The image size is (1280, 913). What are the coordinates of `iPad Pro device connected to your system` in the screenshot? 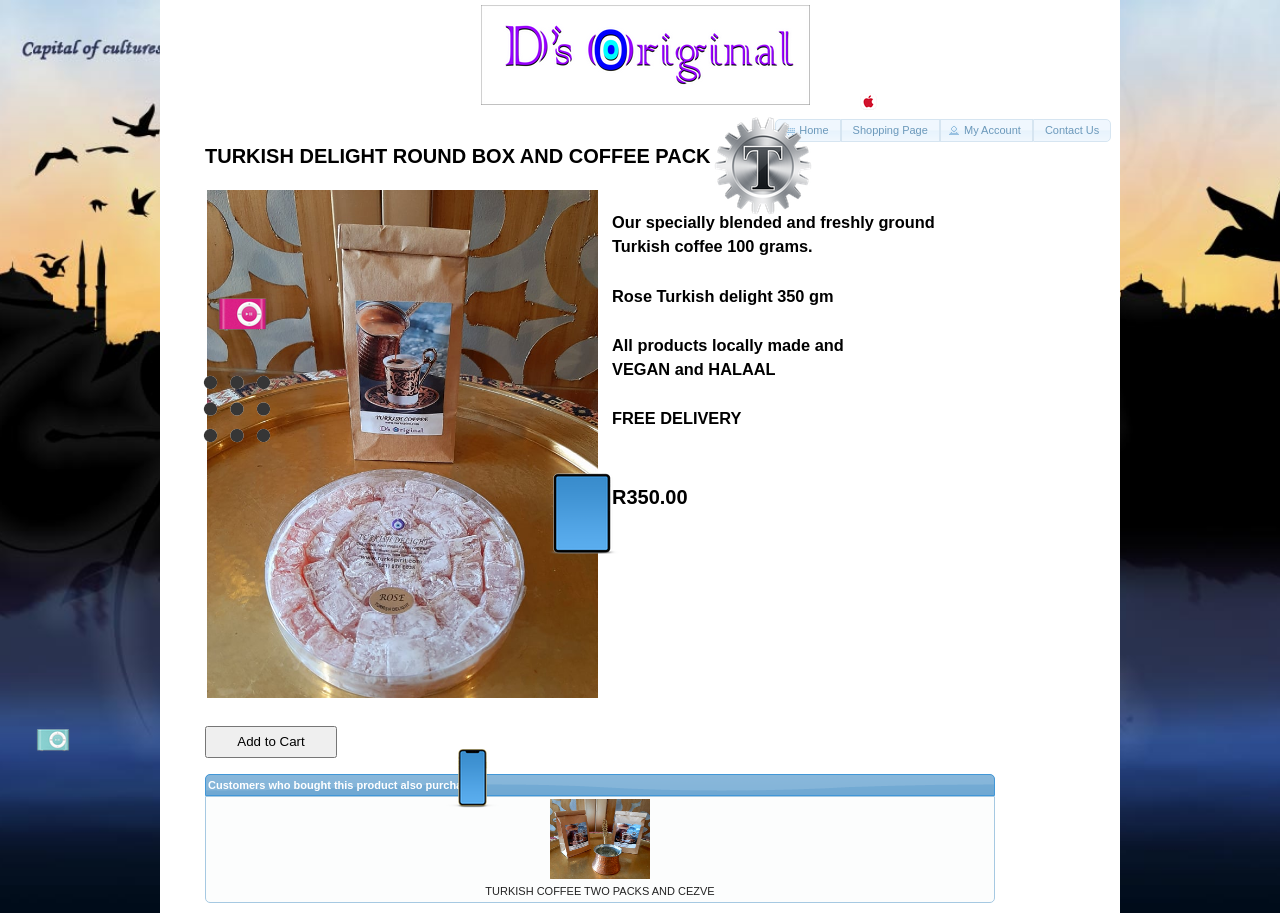 It's located at (582, 514).